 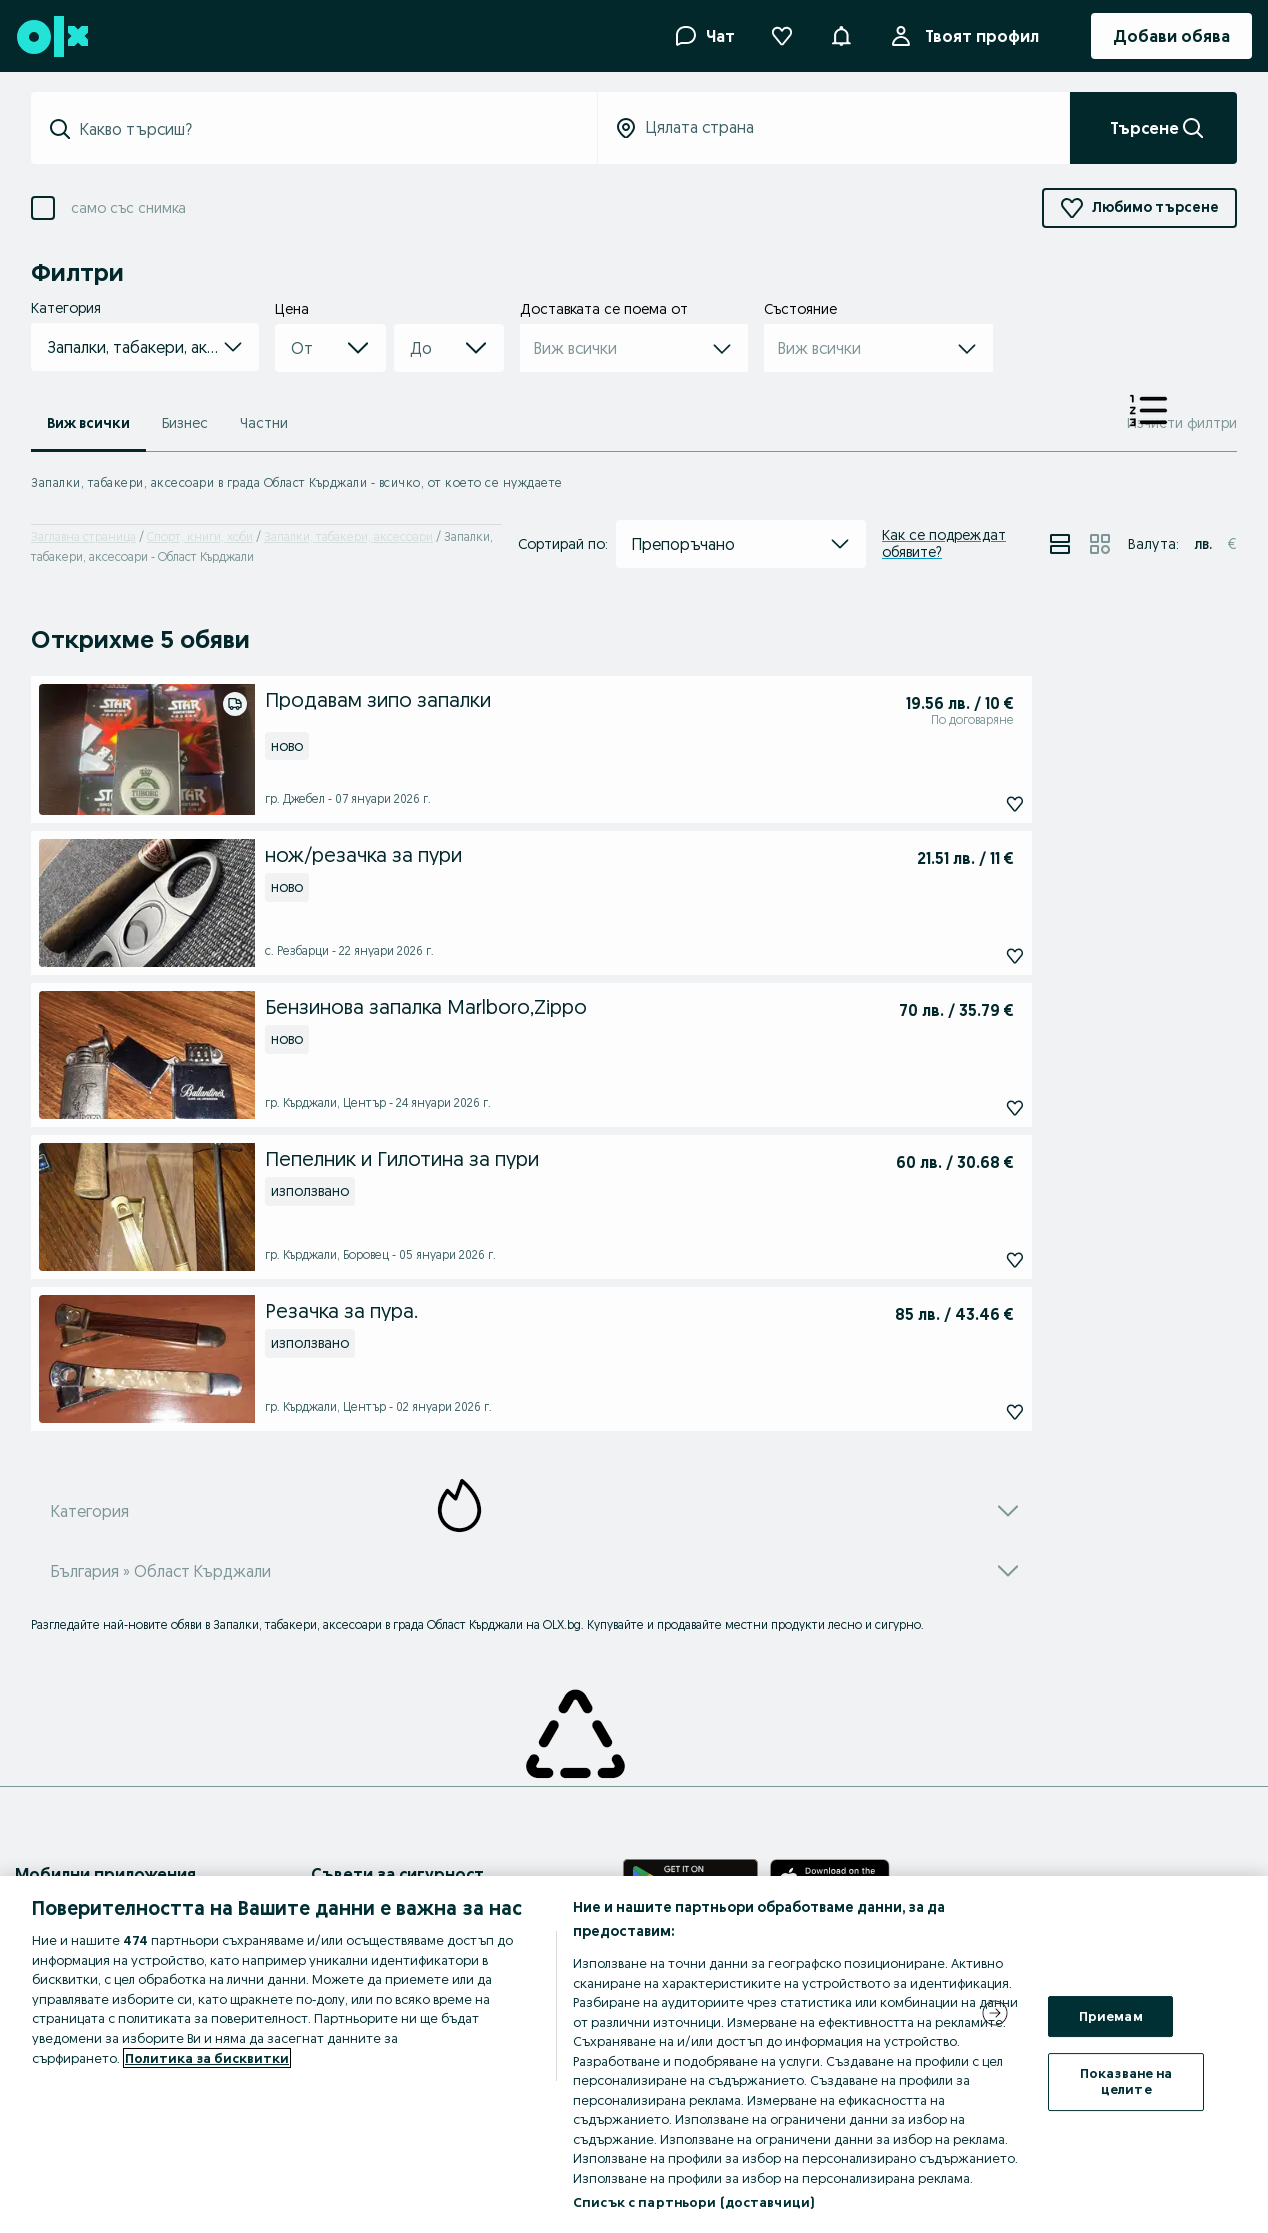 What do you see at coordinates (575, 1735) in the screenshot?
I see `indicates a recycling or refresh cycle` at bounding box center [575, 1735].